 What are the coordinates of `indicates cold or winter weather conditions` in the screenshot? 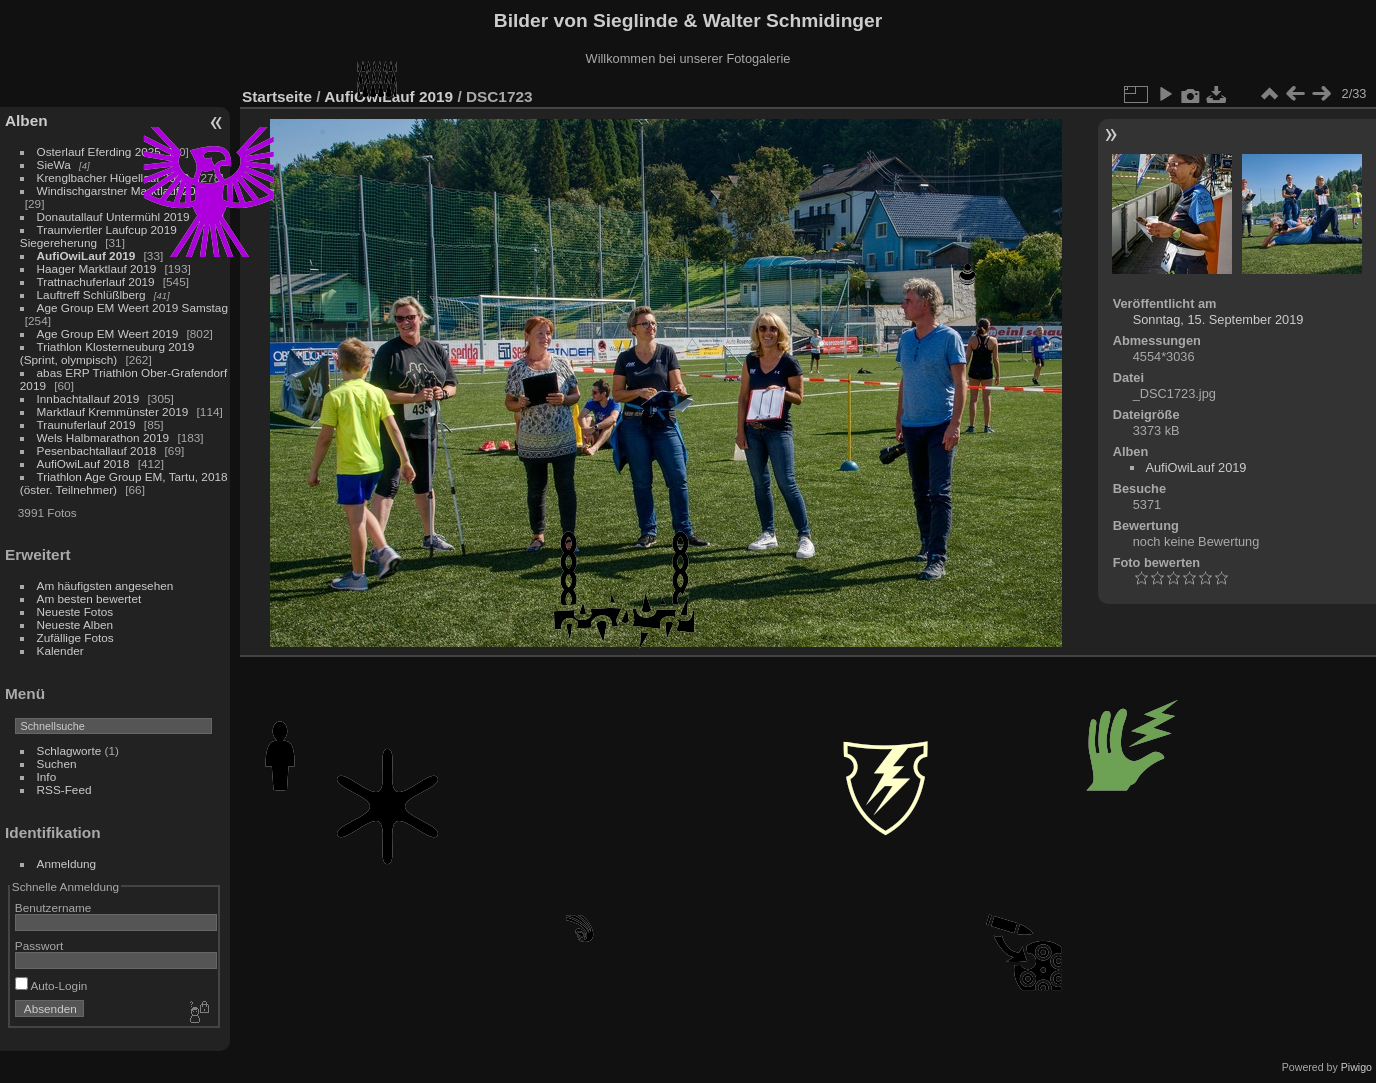 It's located at (387, 806).